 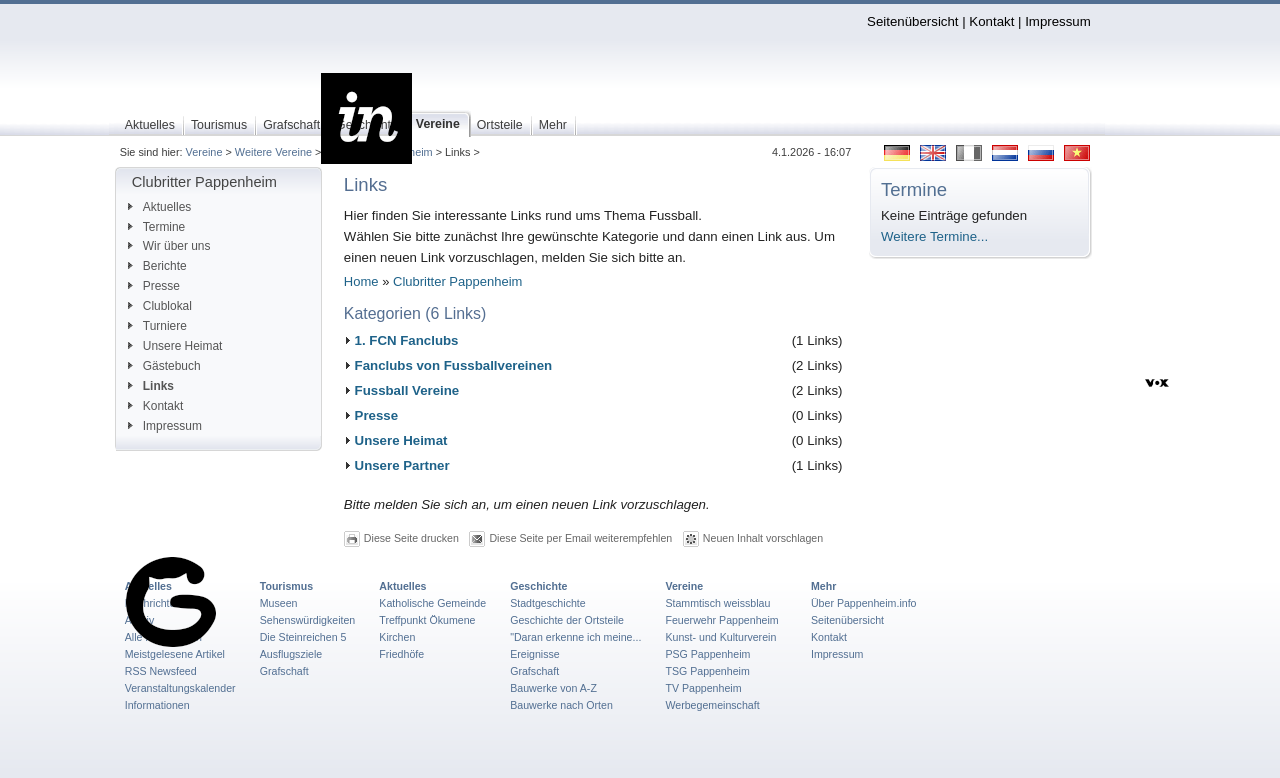 What do you see at coordinates (366, 118) in the screenshot?
I see `open InVision app` at bounding box center [366, 118].